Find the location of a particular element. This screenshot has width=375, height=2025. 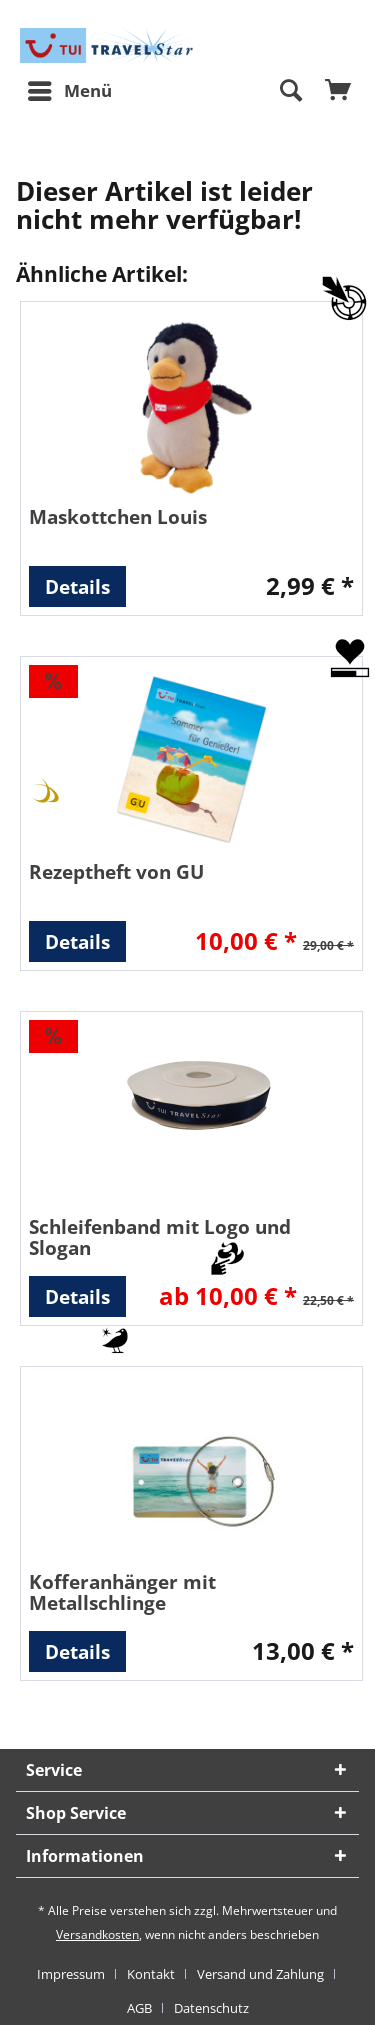

player health or life remaining is located at coordinates (350, 658).